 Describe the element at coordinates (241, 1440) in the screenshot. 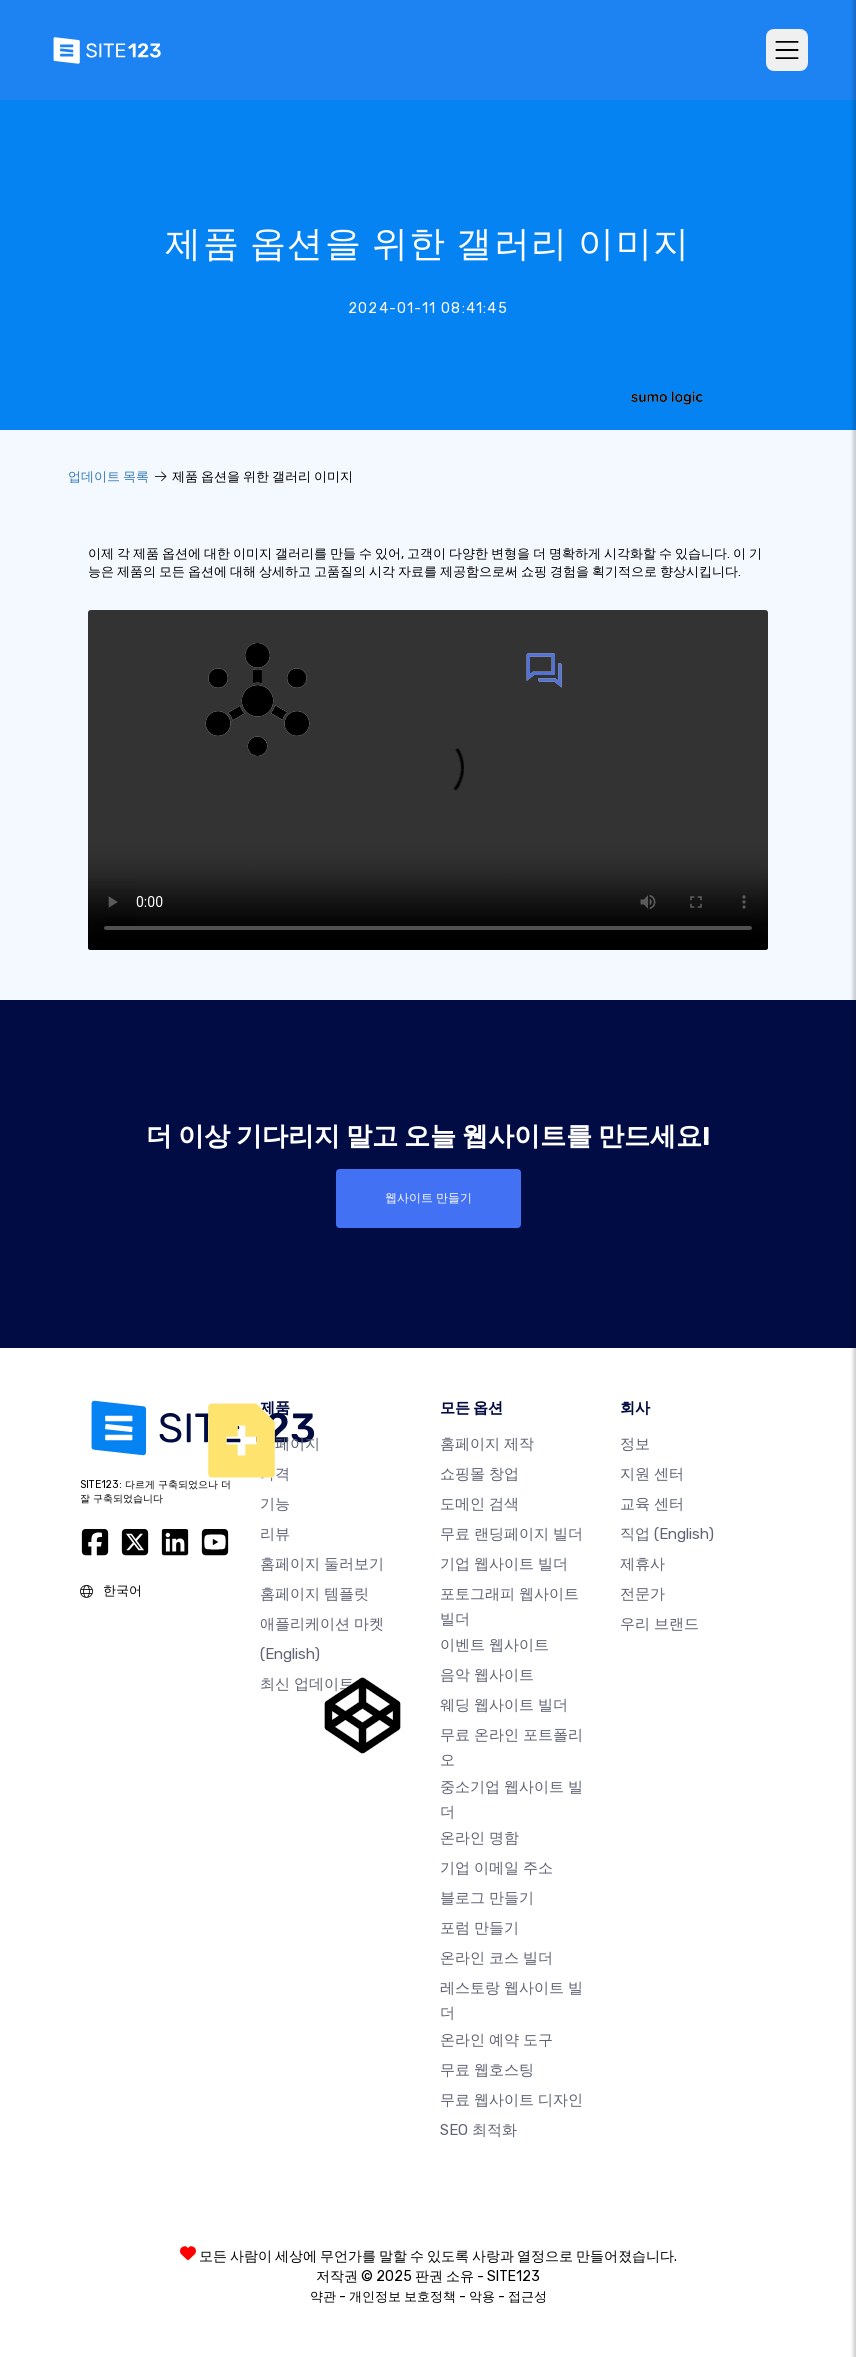

I see `create a new file` at that location.